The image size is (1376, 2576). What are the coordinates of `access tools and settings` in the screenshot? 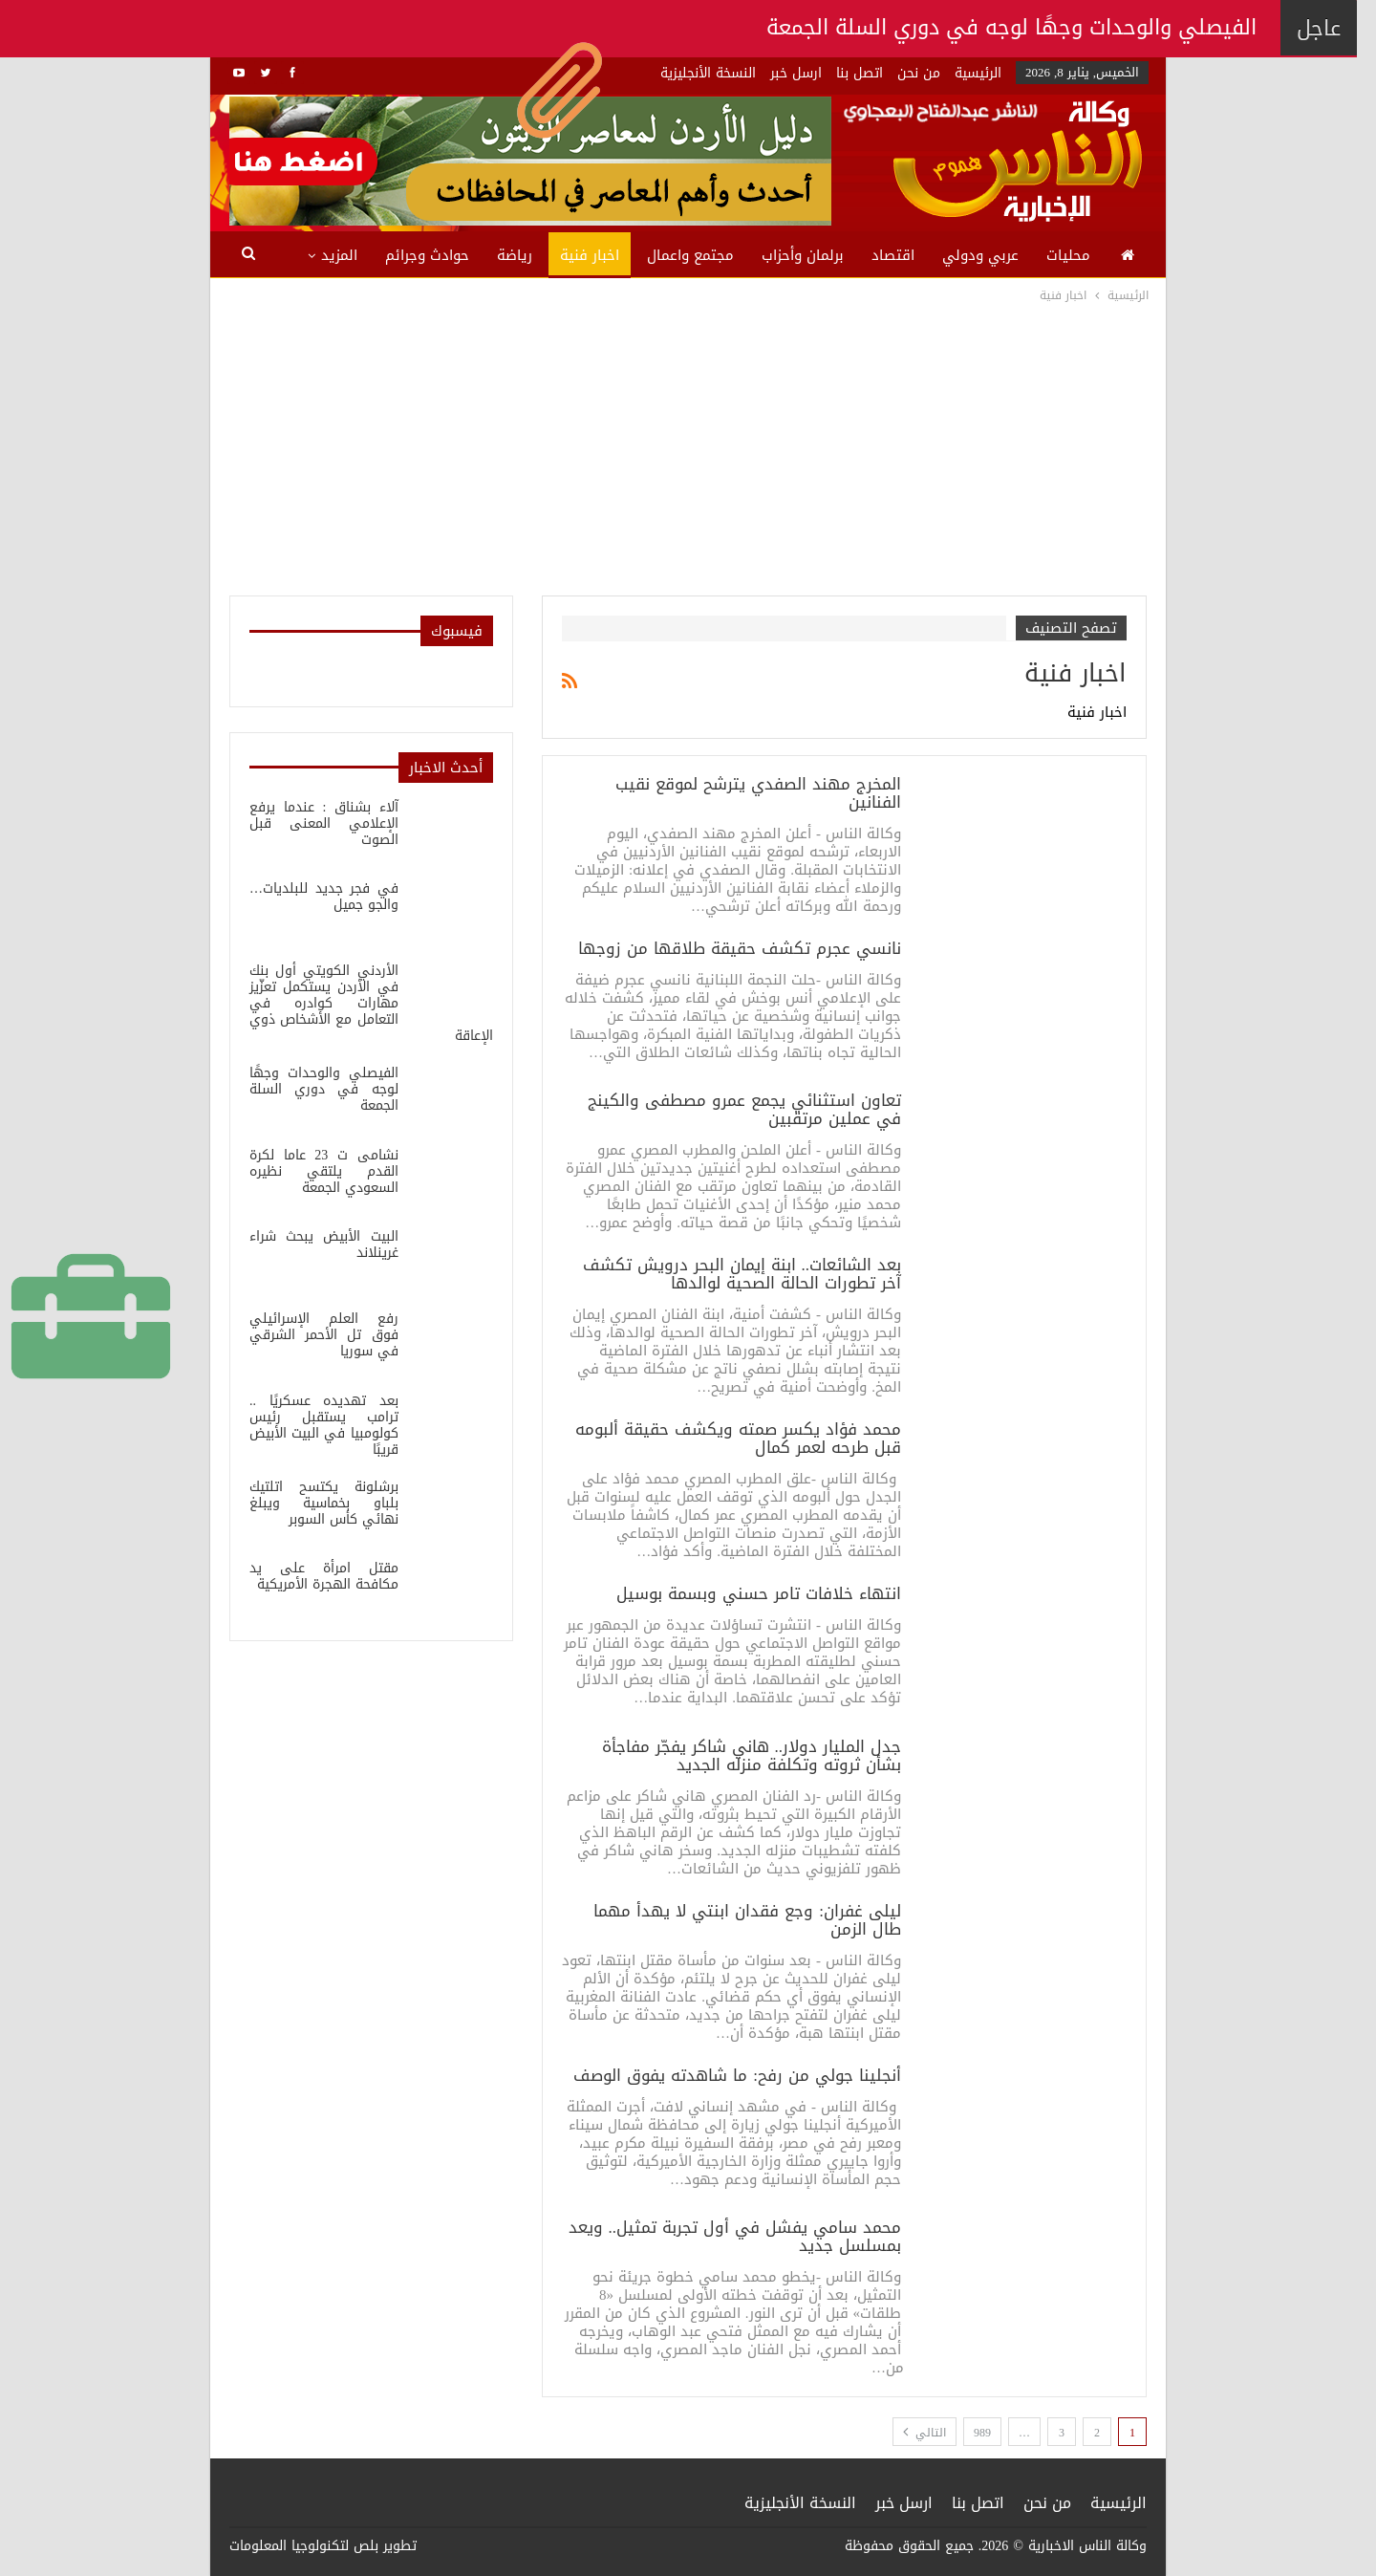 It's located at (91, 1322).